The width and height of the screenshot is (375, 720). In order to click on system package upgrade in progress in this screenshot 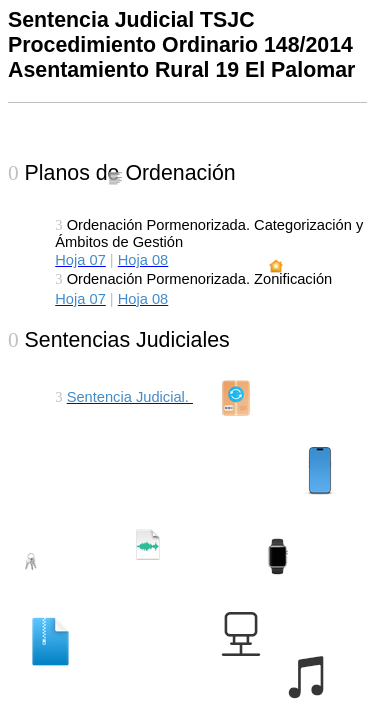, I will do `click(236, 398)`.